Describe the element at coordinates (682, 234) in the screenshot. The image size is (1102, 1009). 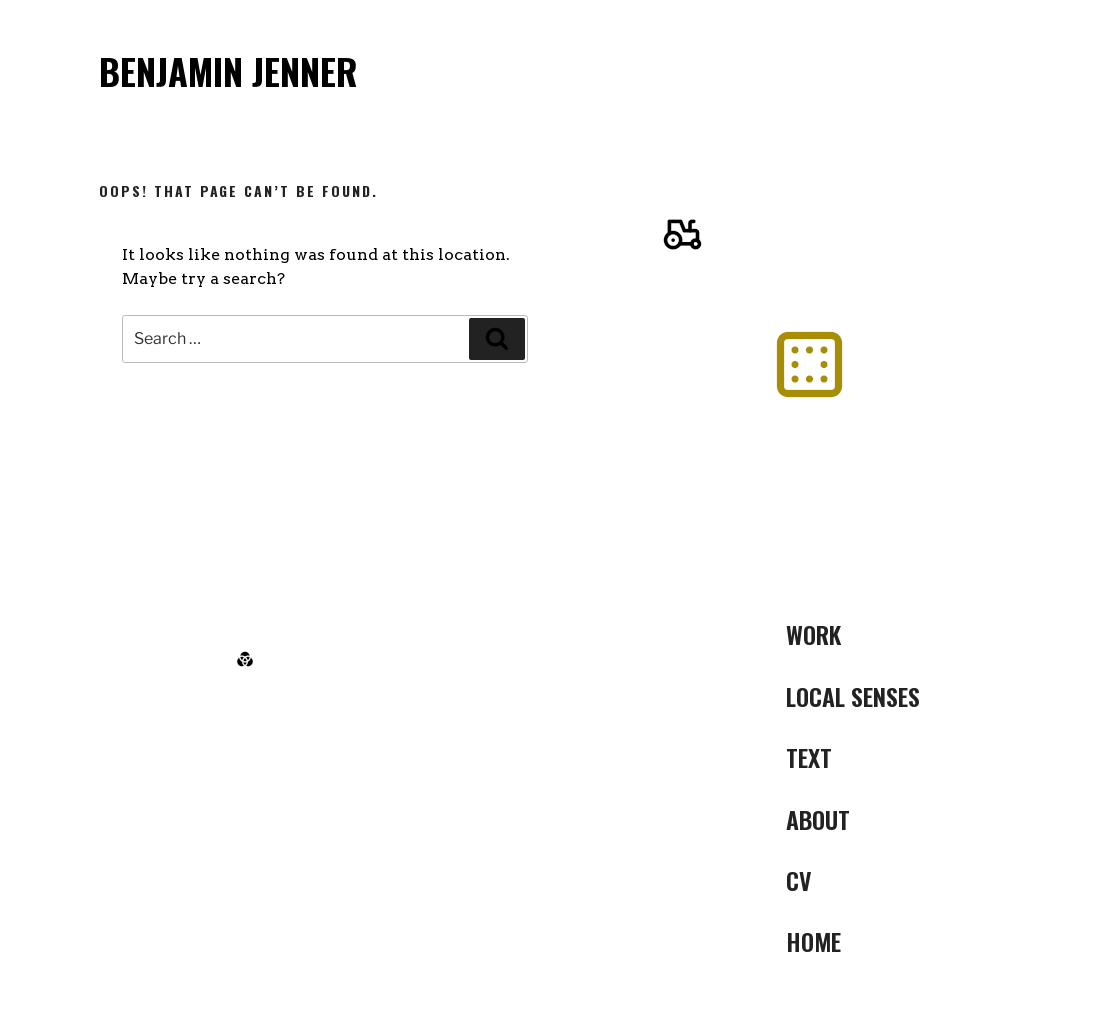
I see `access farming or agricultural features` at that location.